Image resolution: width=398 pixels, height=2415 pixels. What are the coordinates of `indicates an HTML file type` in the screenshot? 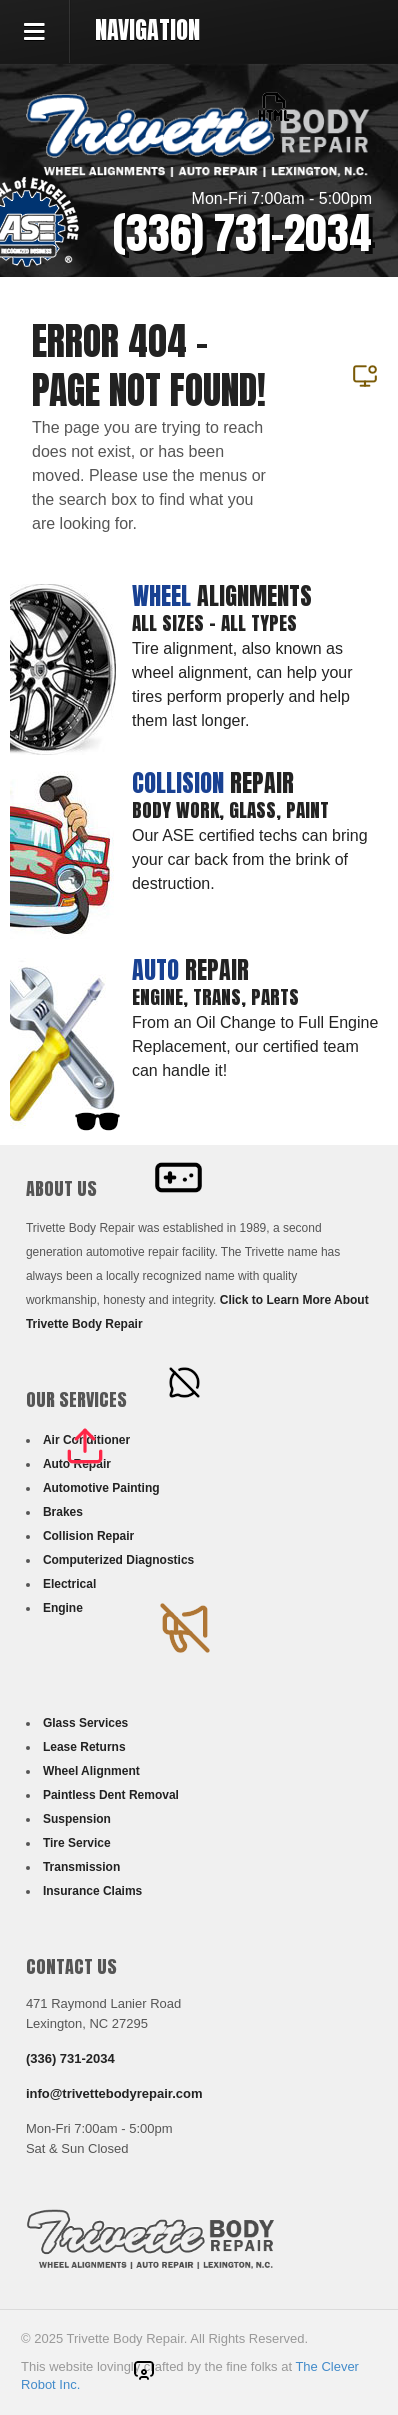 It's located at (274, 107).